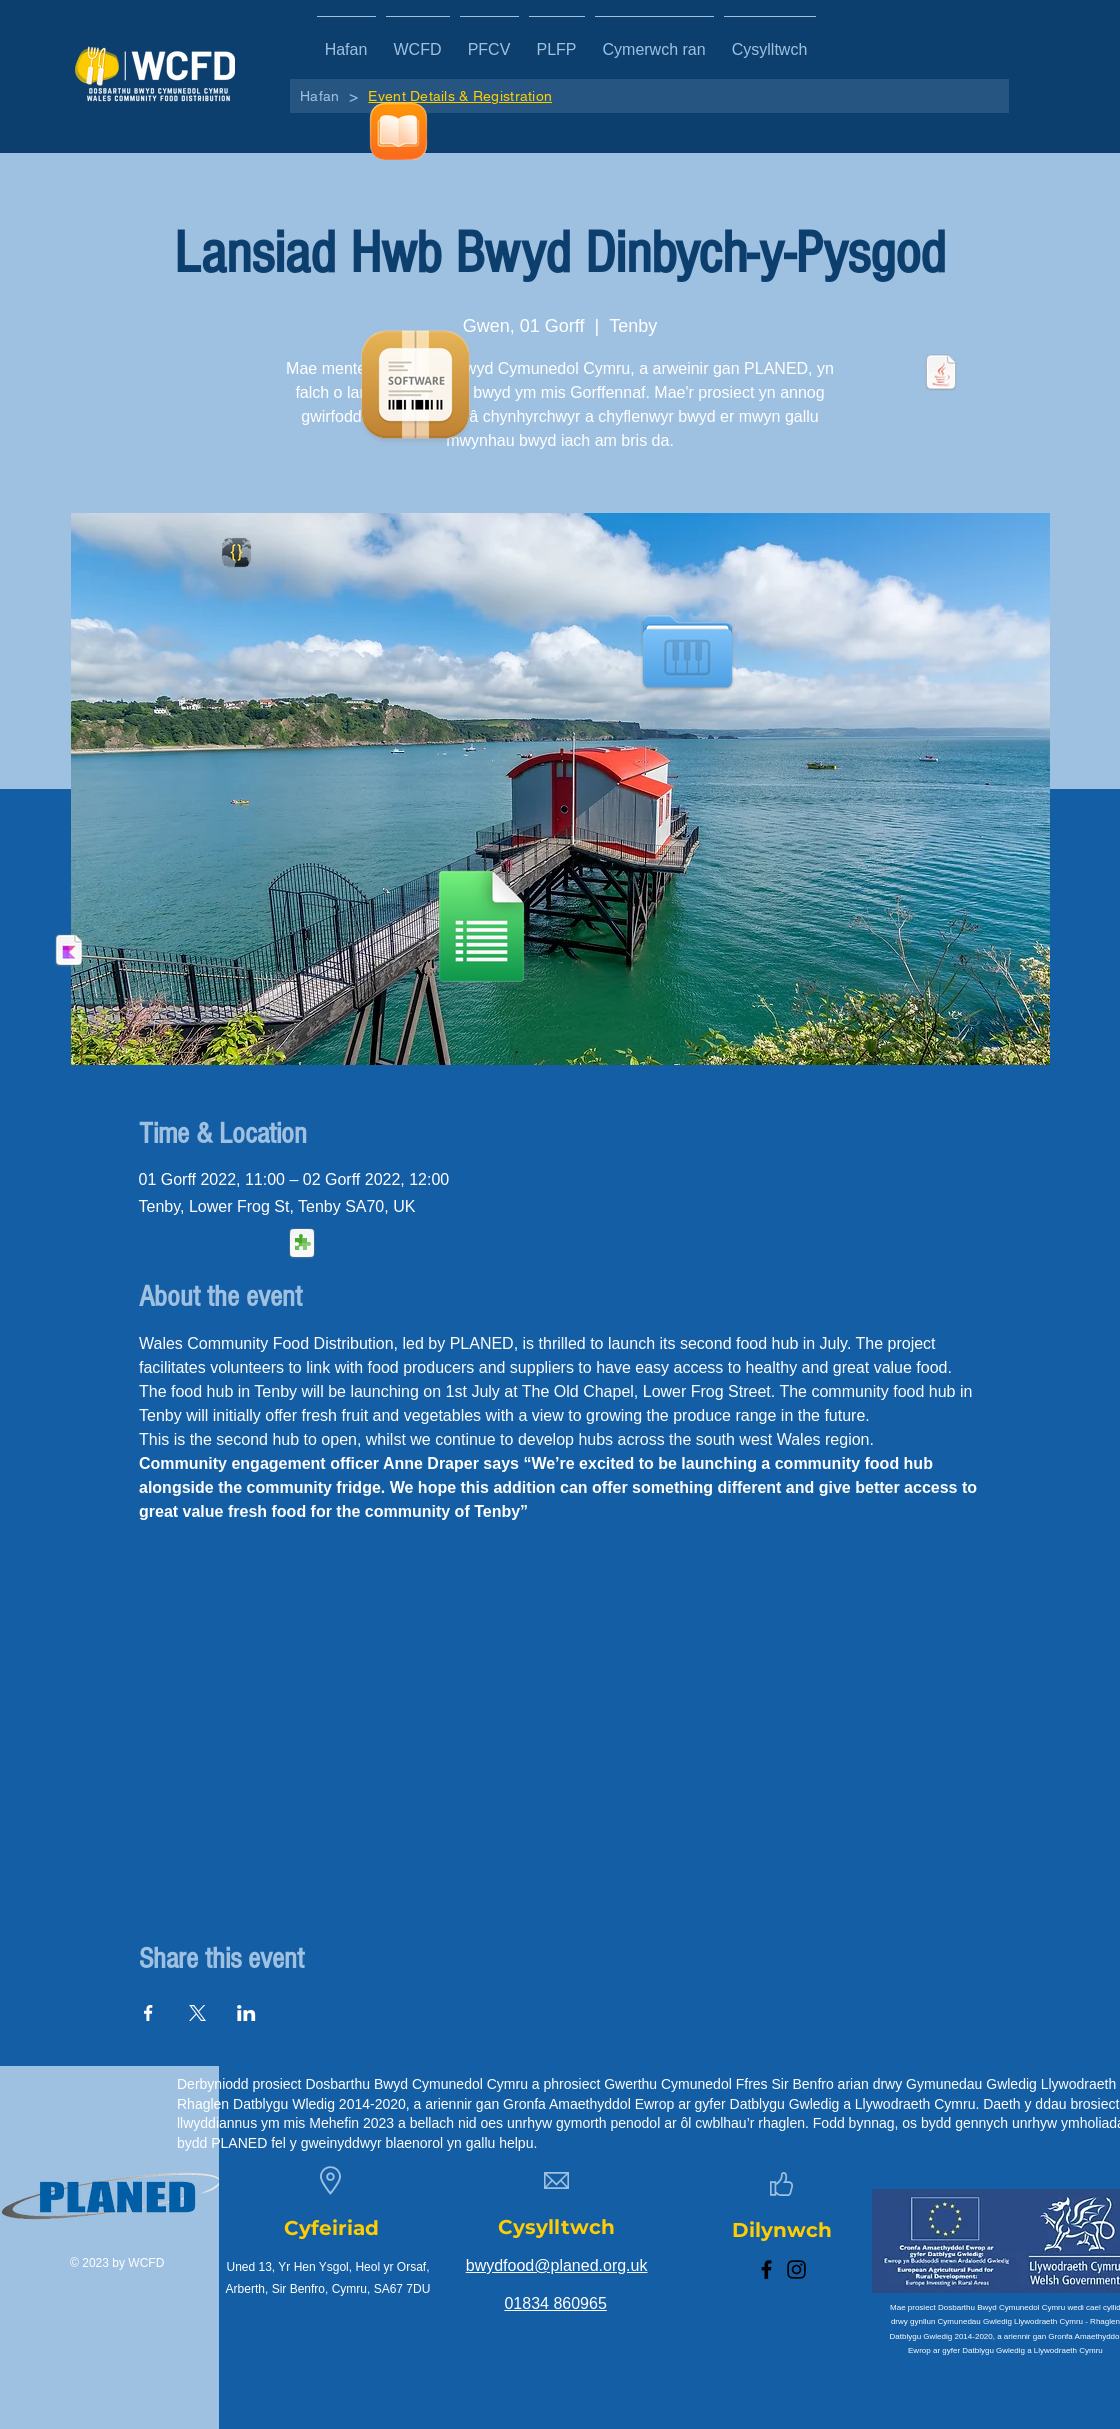 This screenshot has height=2429, width=1120. I want to click on a kotlin source code file, so click(69, 950).